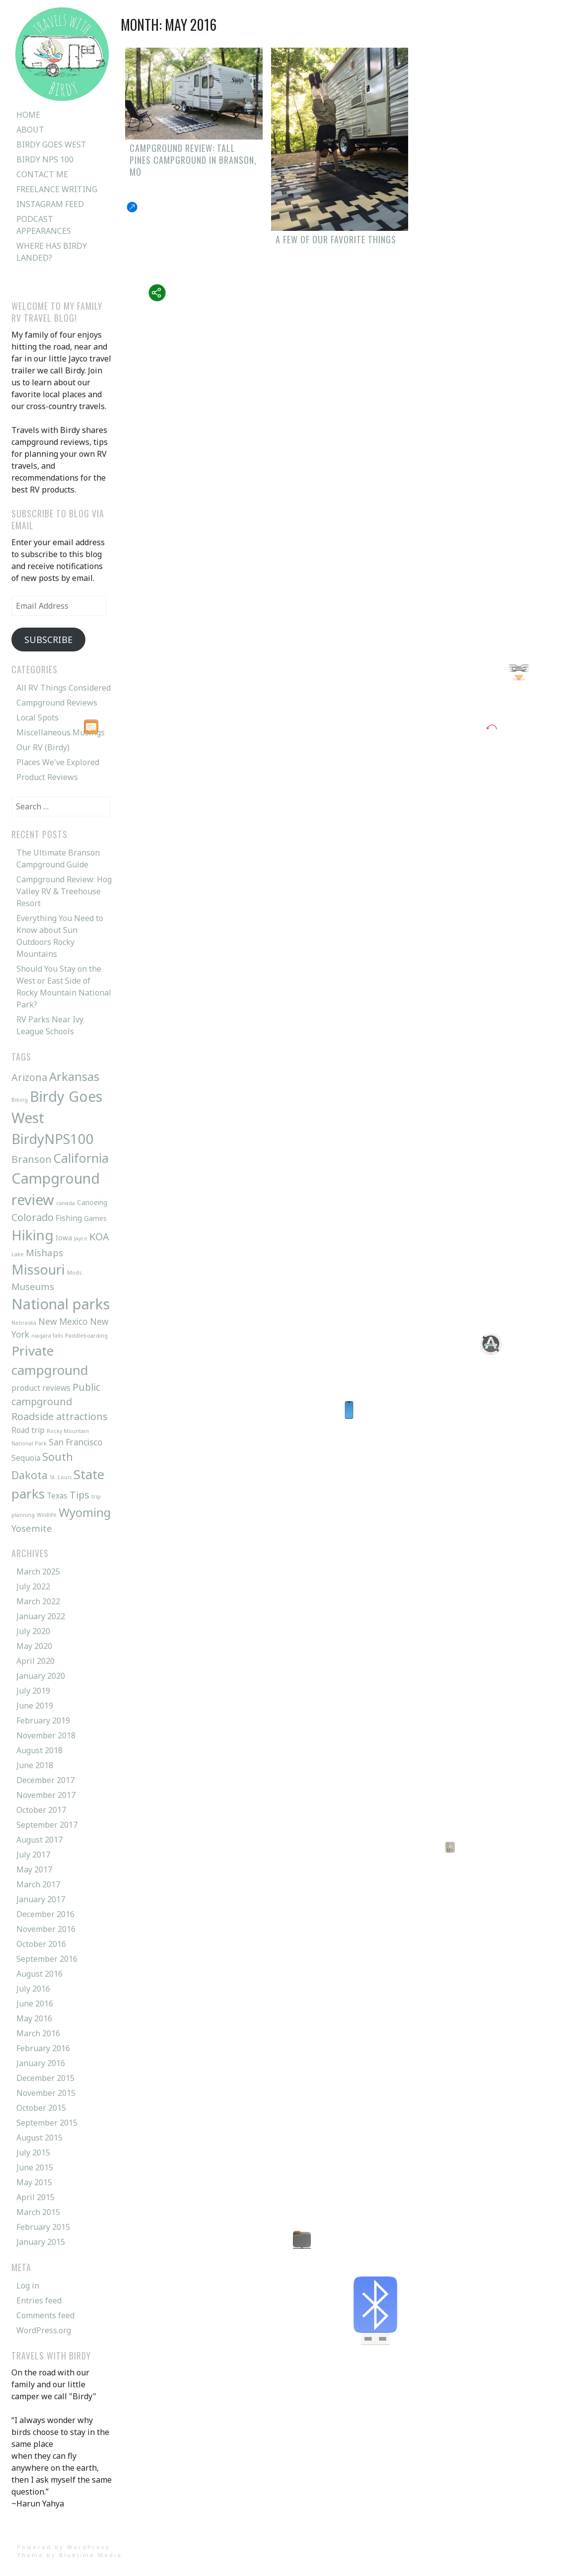 The height and width of the screenshot is (2576, 570). Describe the element at coordinates (132, 207) in the screenshot. I see `indicates a symbolic link or shortcut to another file` at that location.